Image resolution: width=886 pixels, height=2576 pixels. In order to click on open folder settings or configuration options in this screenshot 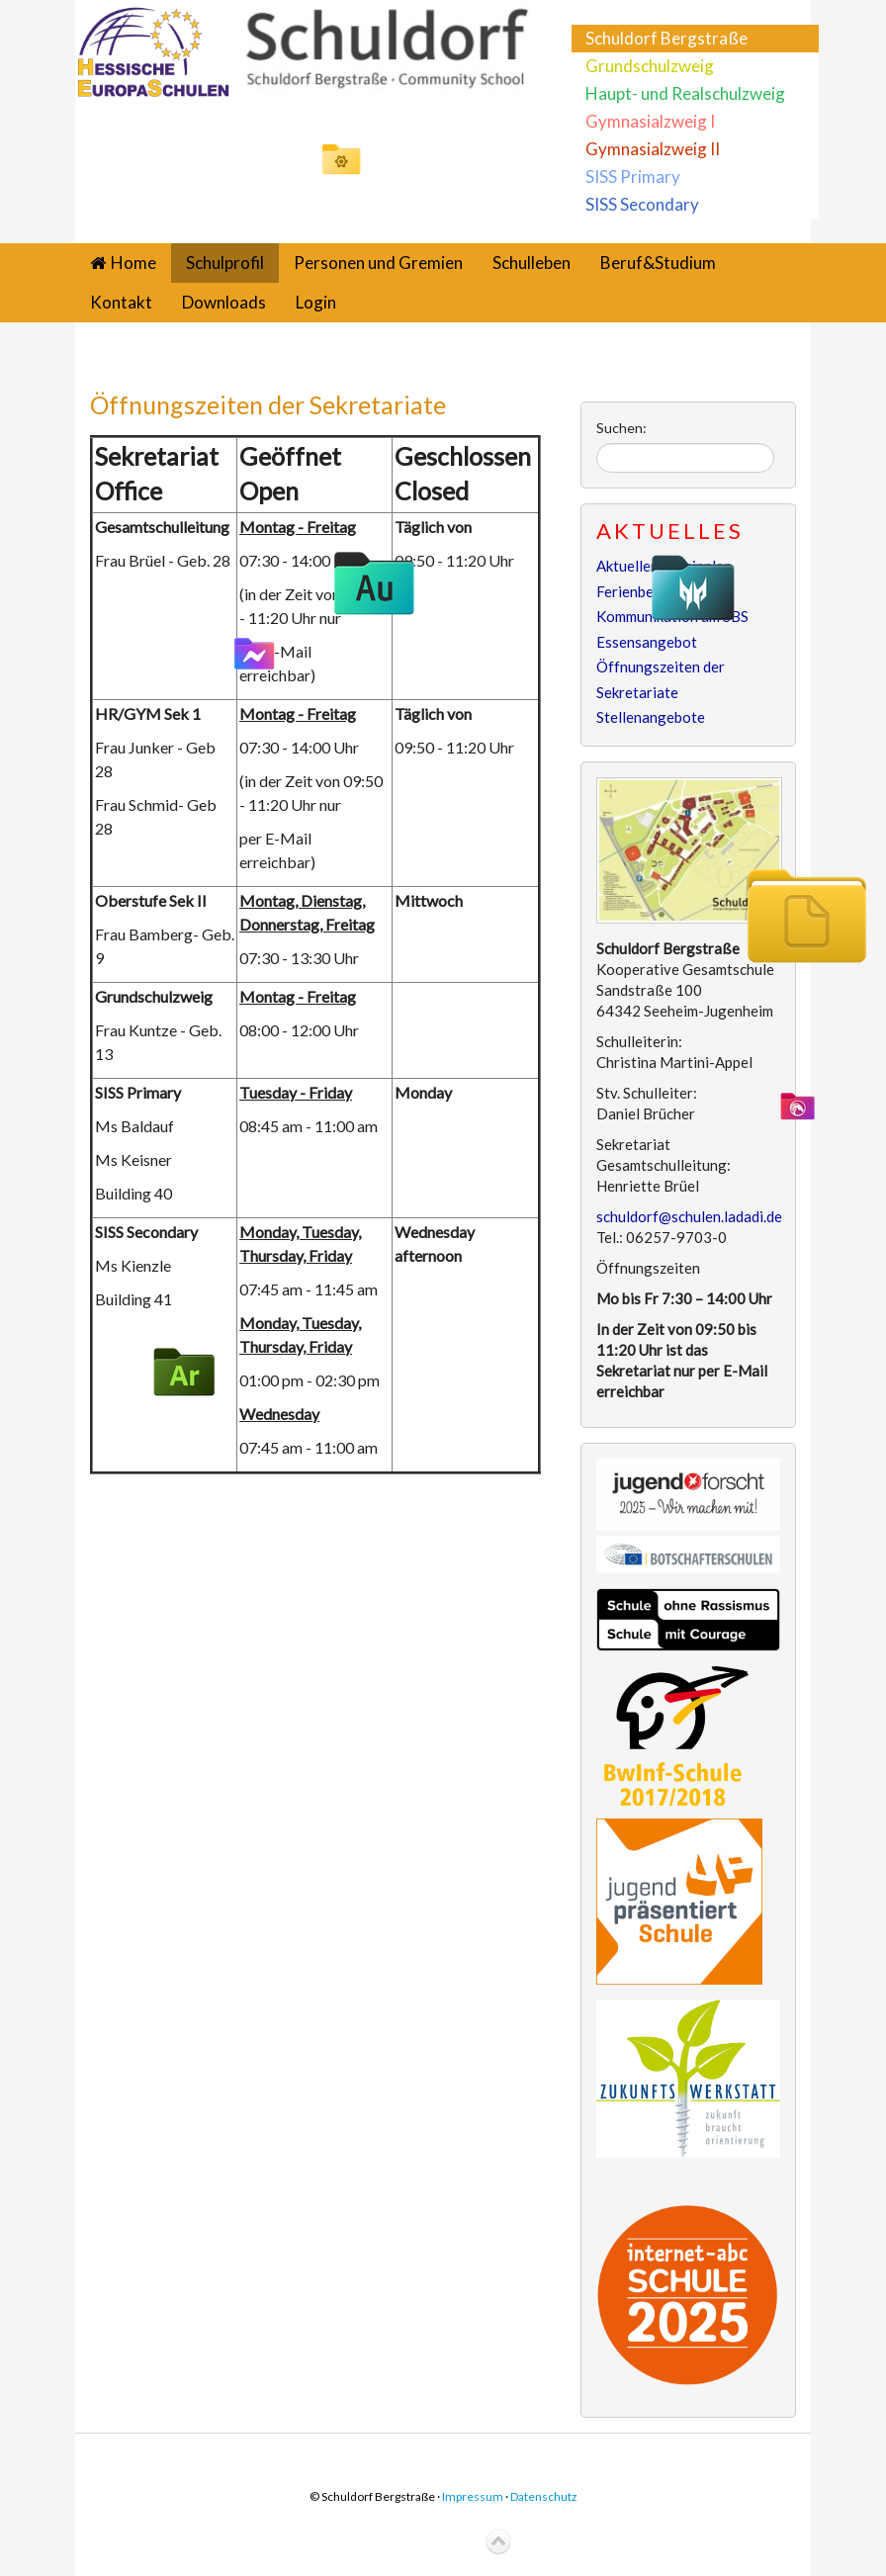, I will do `click(341, 160)`.